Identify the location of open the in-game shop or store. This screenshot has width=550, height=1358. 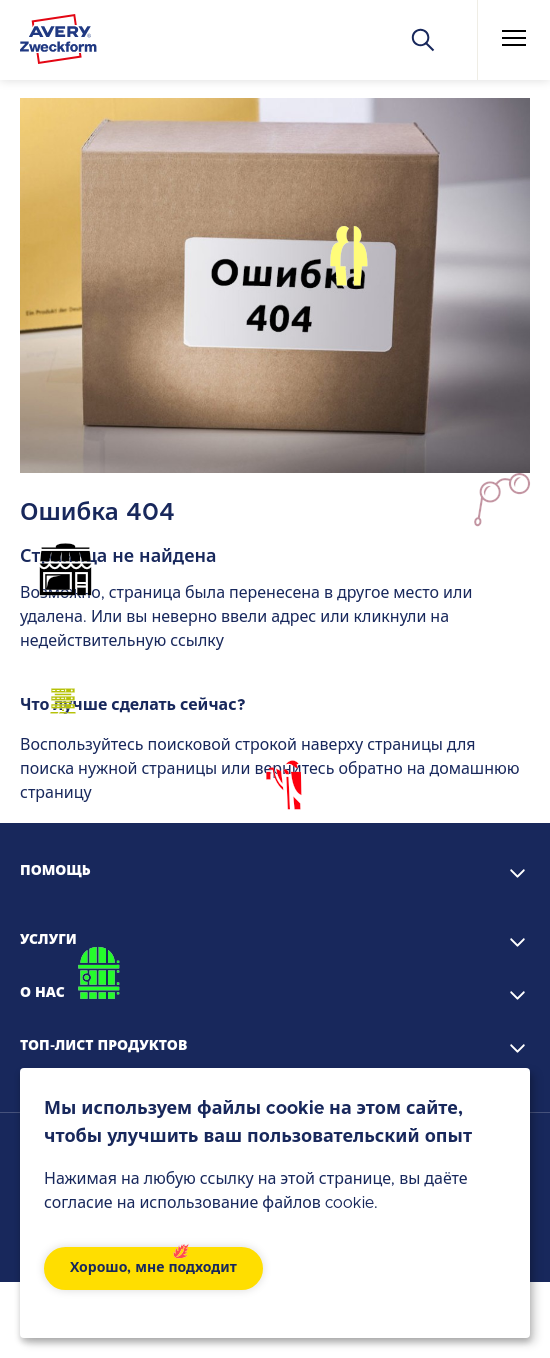
(65, 569).